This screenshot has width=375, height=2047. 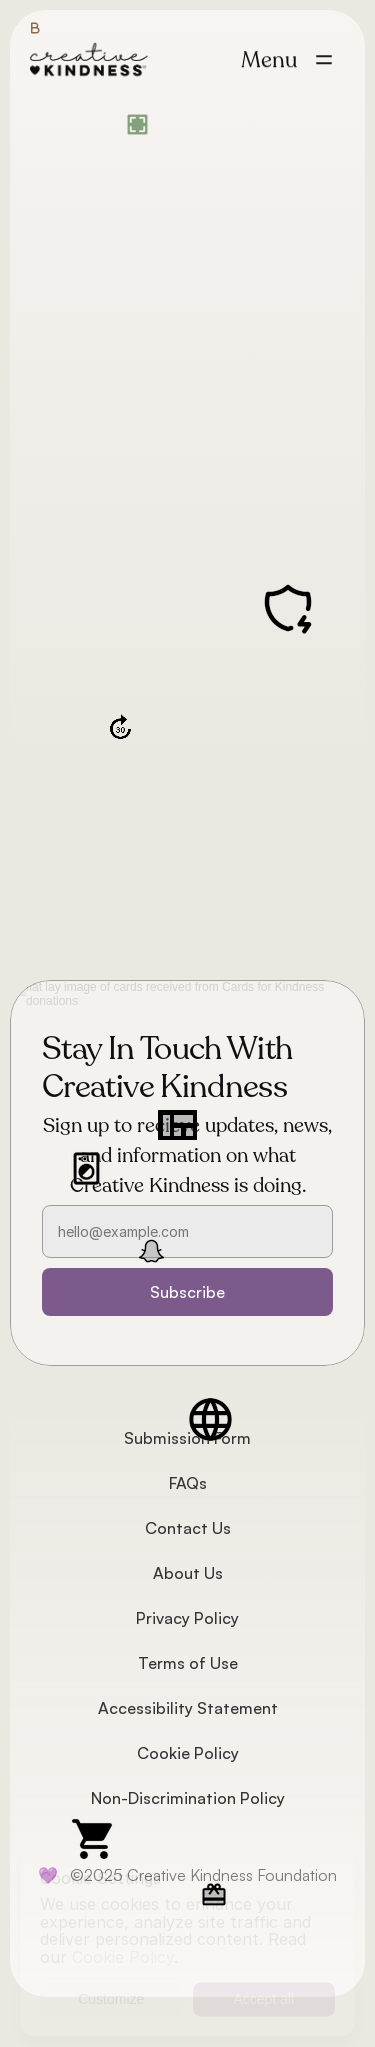 What do you see at coordinates (120, 727) in the screenshot?
I see `skip forward 30 seconds in media playback` at bounding box center [120, 727].